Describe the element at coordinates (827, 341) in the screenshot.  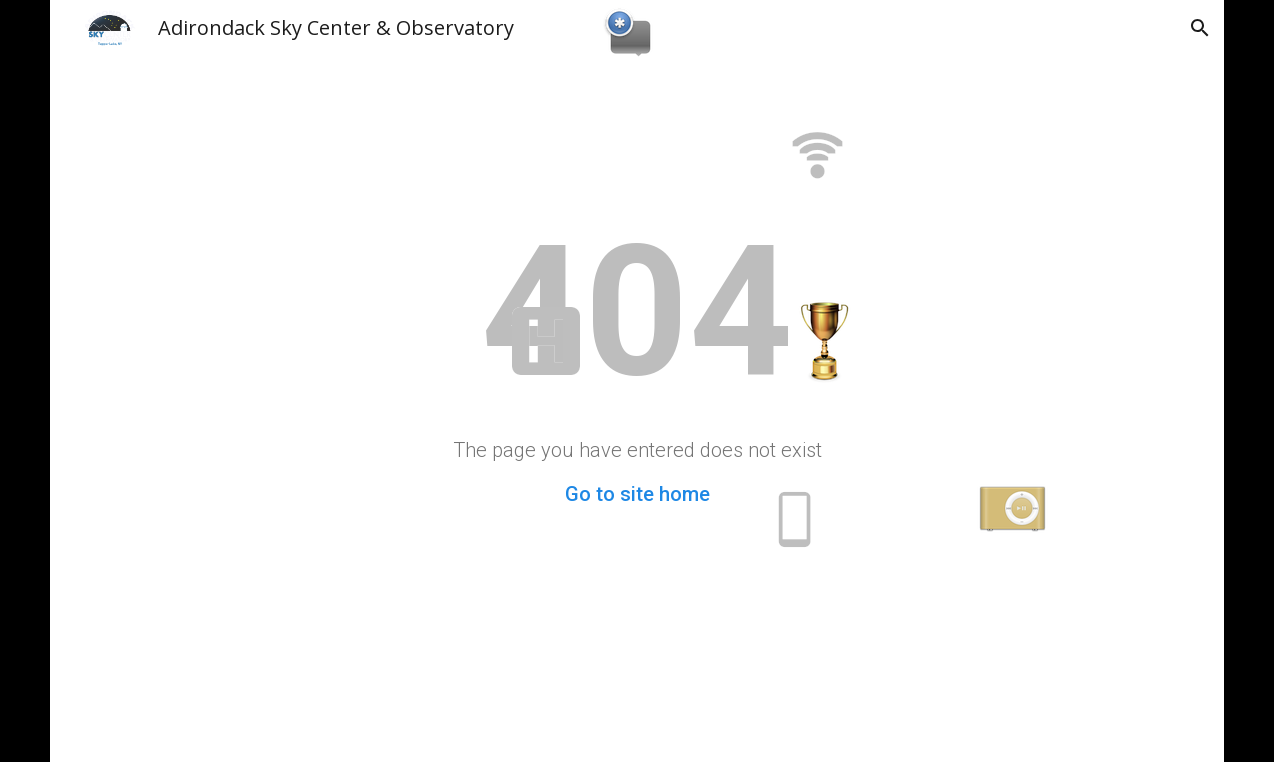
I see `indicates third place or bronze-tier achievement` at that location.